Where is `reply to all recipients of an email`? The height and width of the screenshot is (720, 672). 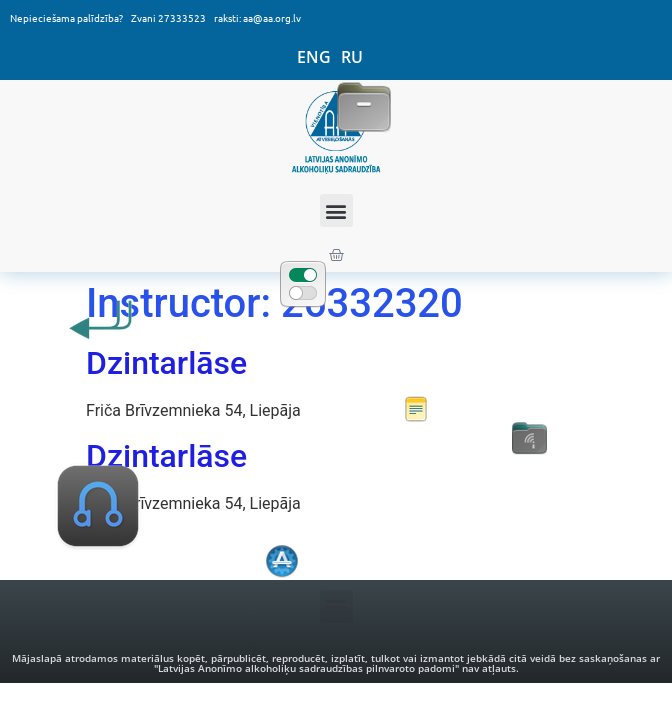 reply to all recipients of an email is located at coordinates (99, 319).